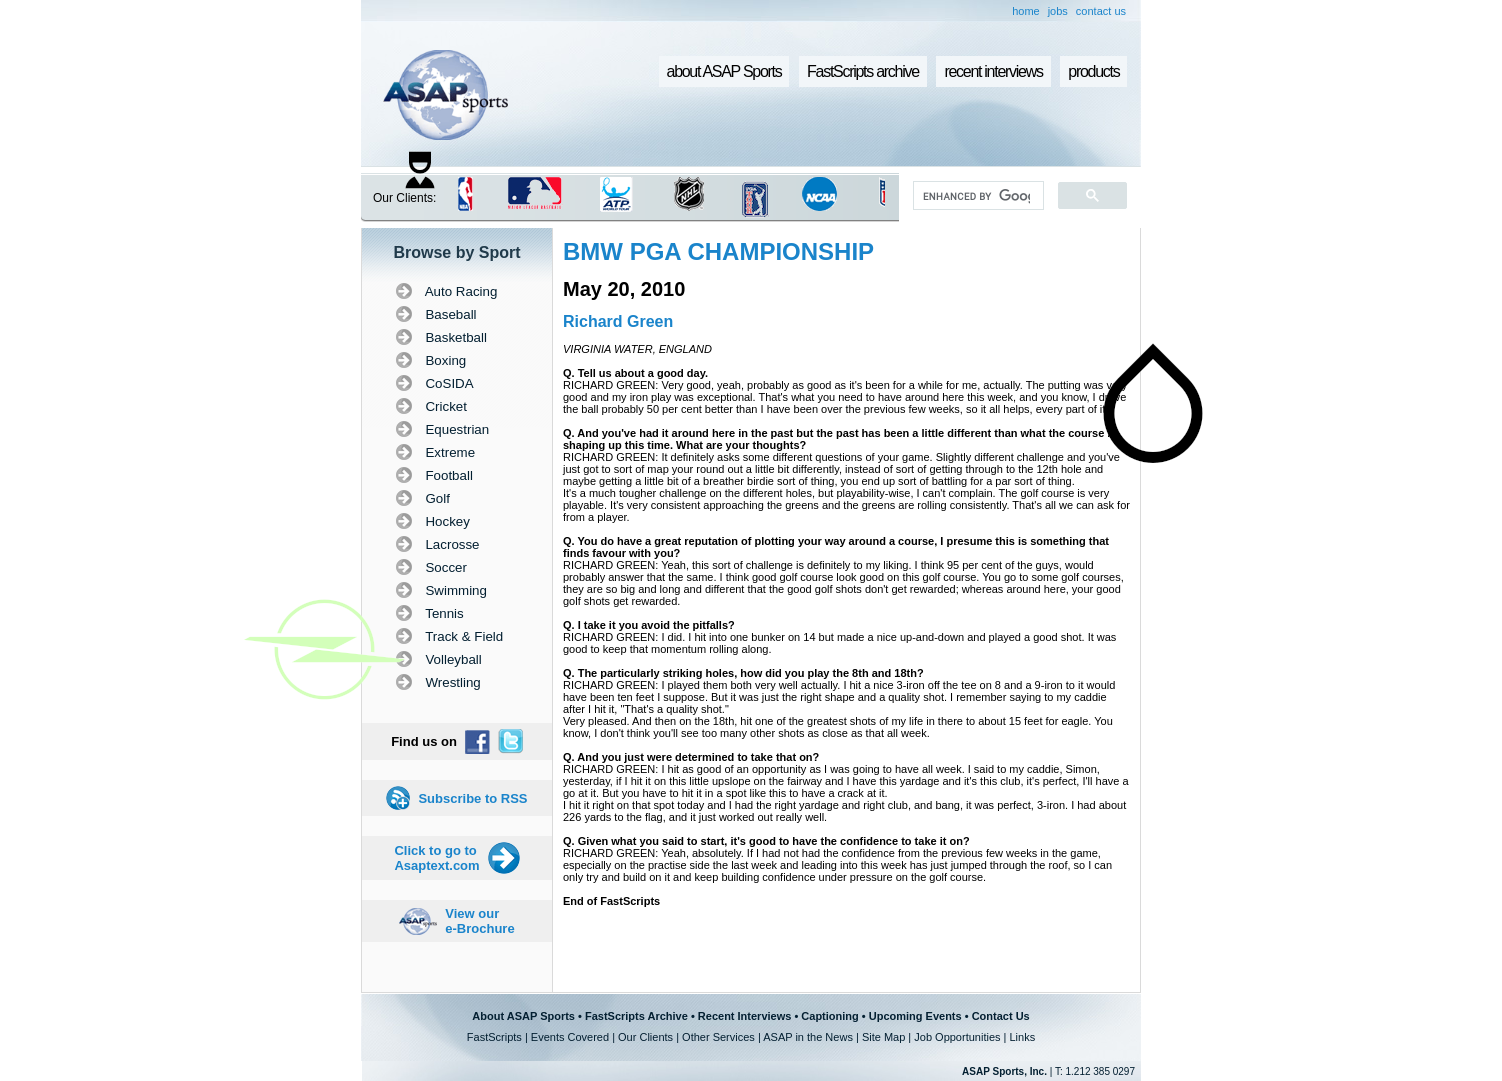 The image size is (1502, 1081). What do you see at coordinates (420, 170) in the screenshot?
I see `access nursing or healthcare staff services` at bounding box center [420, 170].